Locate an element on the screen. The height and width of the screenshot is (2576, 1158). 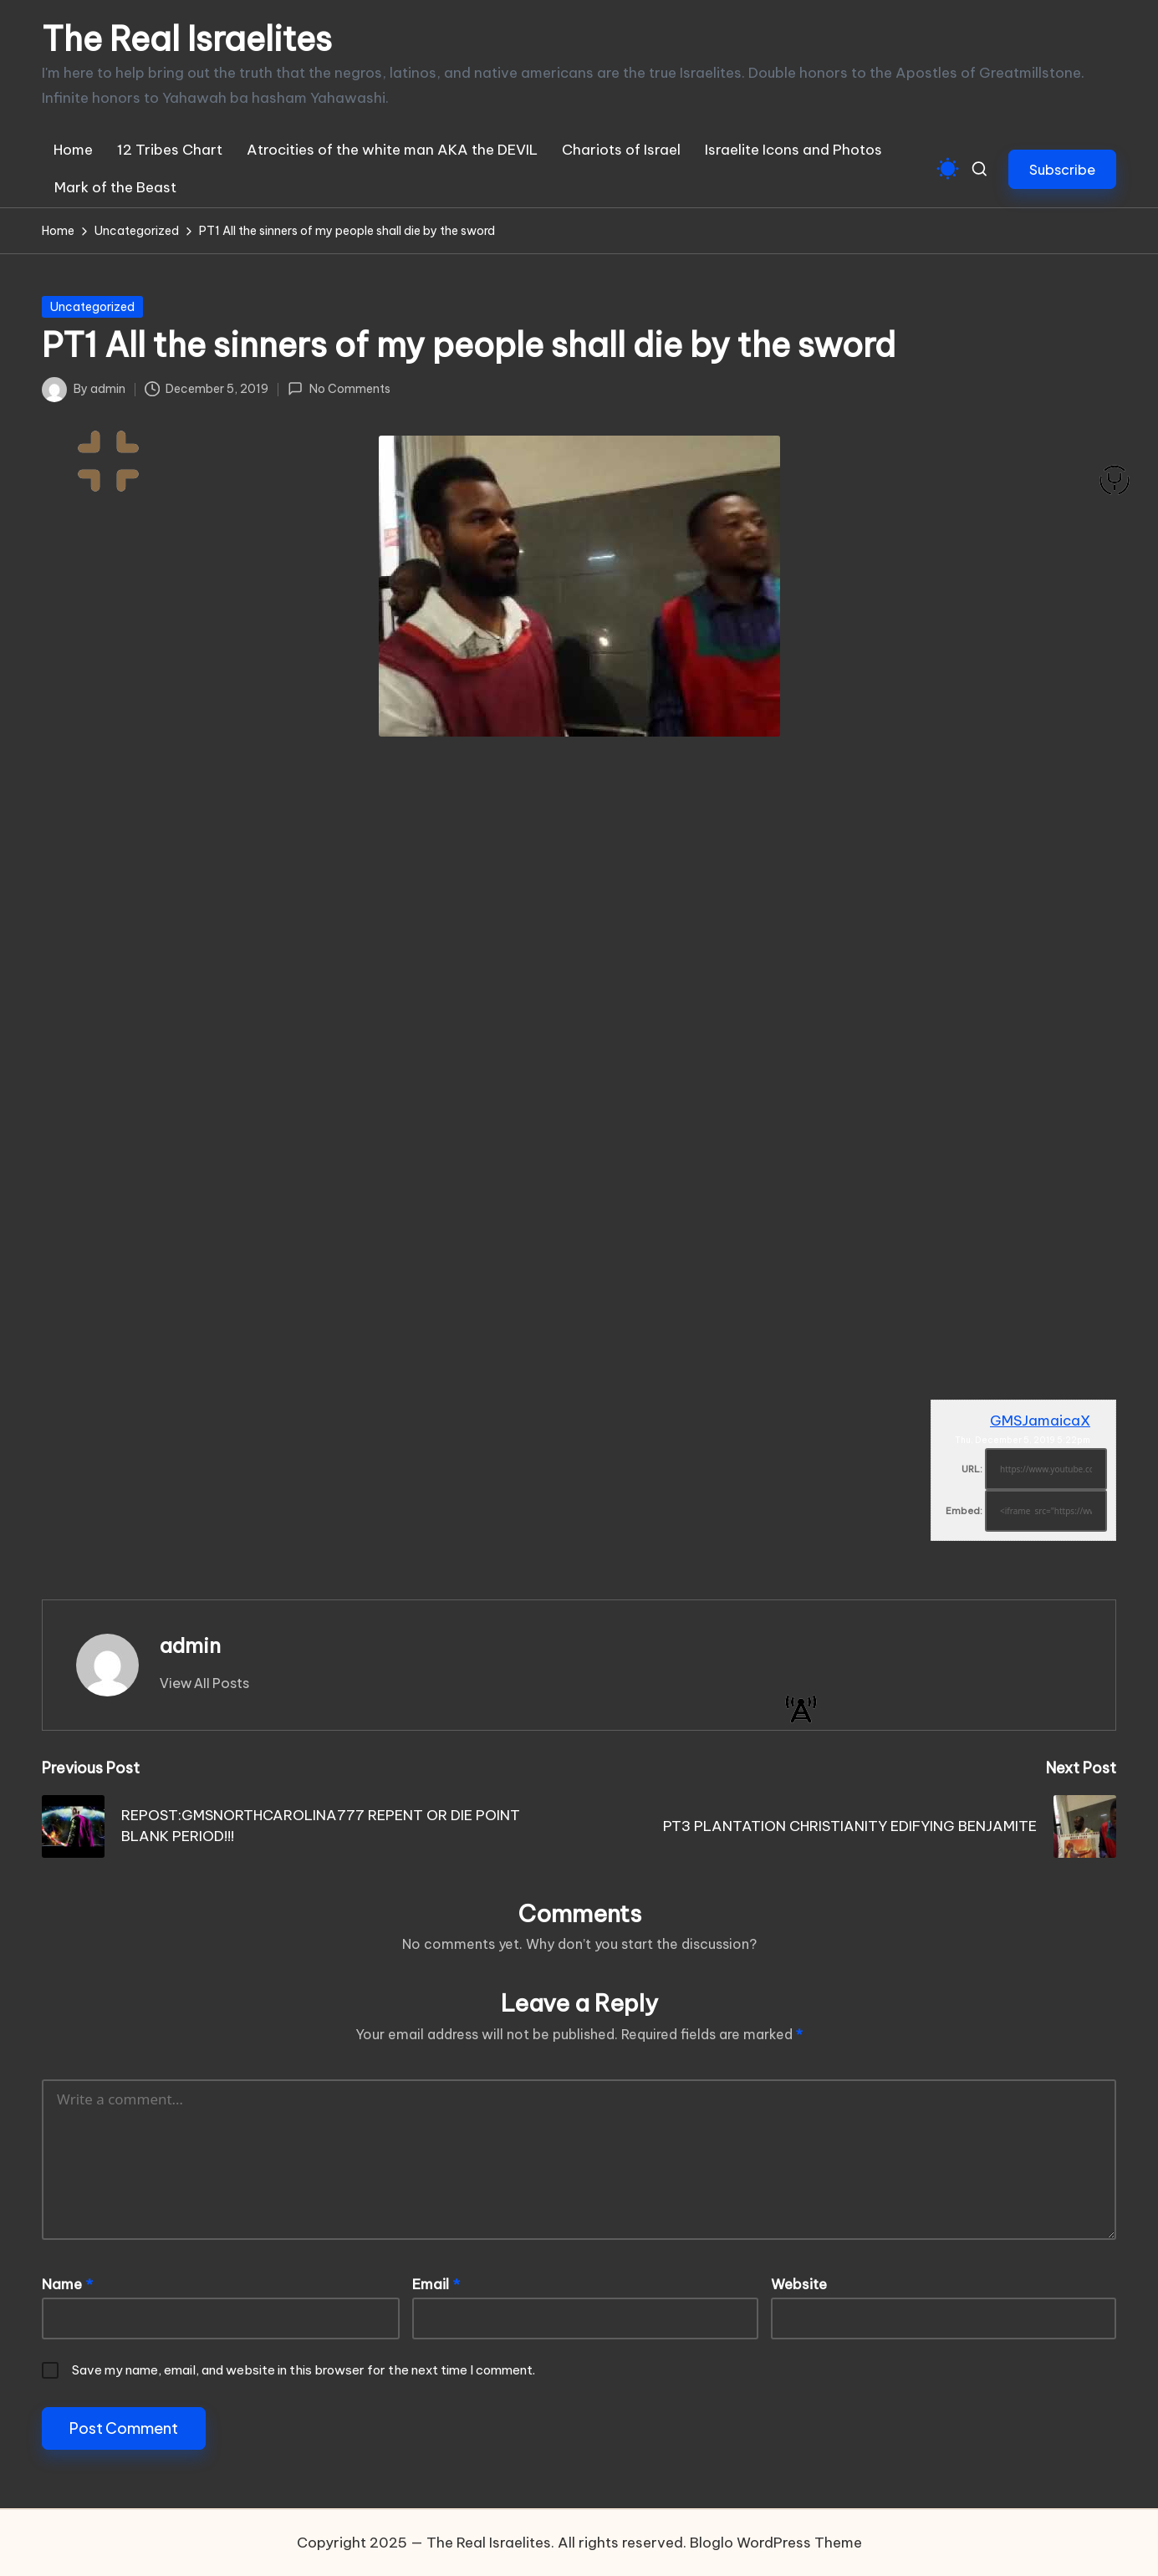
bity cryptocurrency exchange logo is located at coordinates (1115, 481).